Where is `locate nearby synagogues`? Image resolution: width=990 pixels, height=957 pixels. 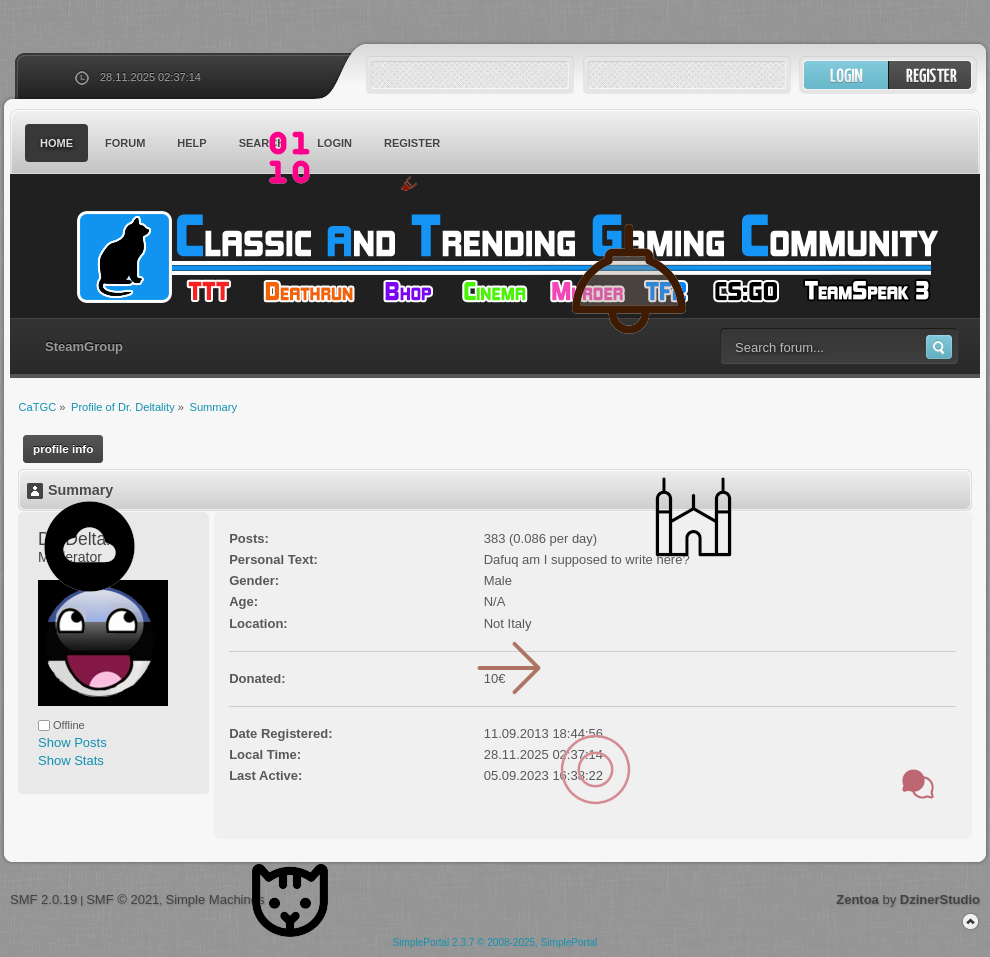
locate nearby synagogues is located at coordinates (693, 518).